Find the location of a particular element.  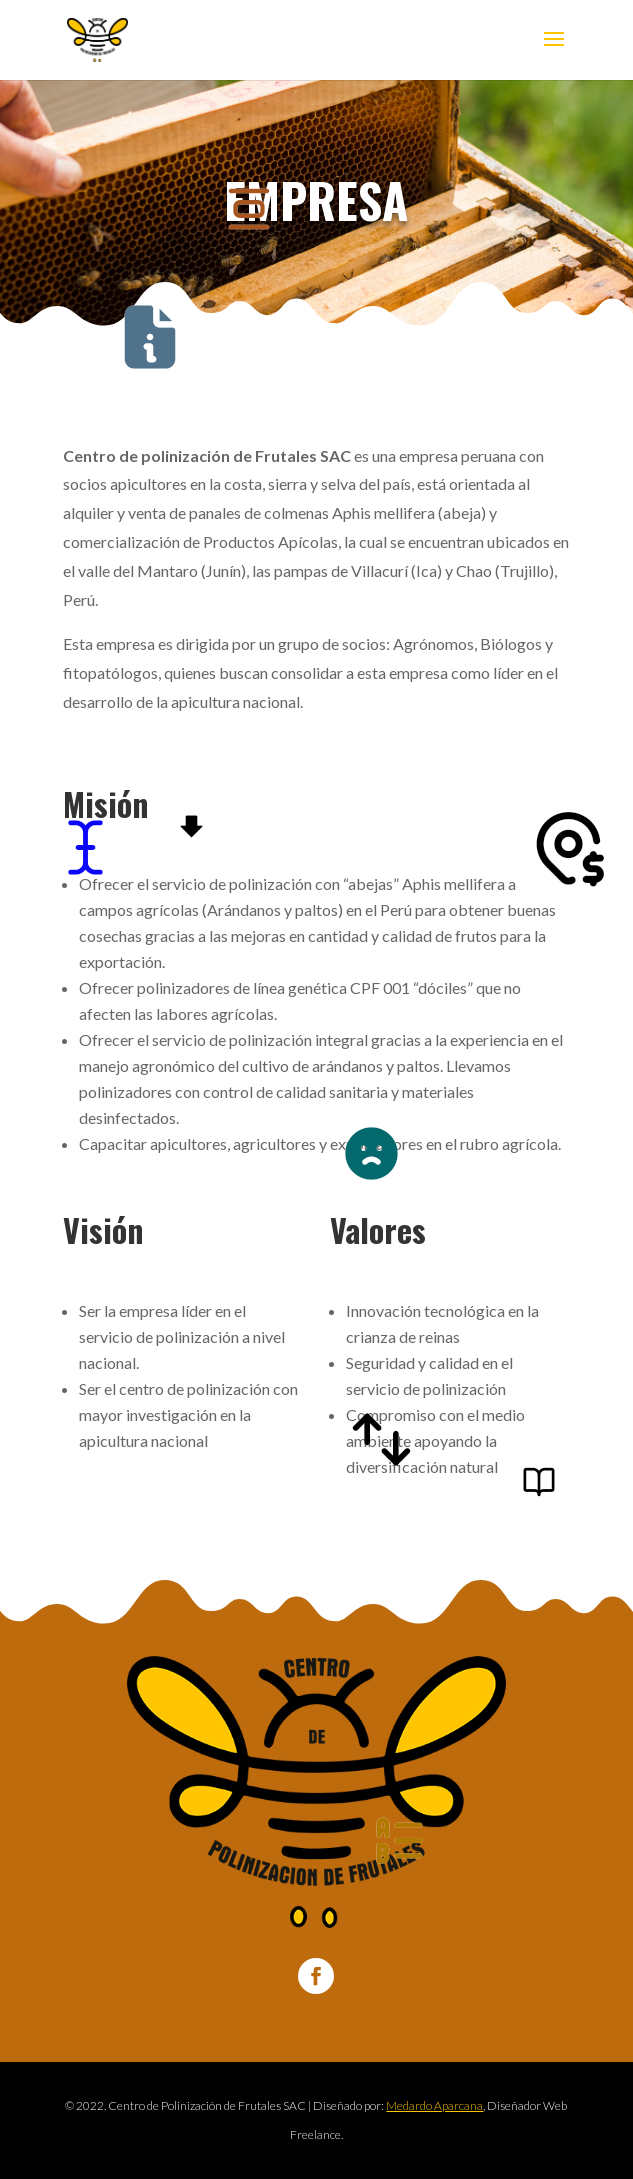

text input field is active is located at coordinates (85, 847).